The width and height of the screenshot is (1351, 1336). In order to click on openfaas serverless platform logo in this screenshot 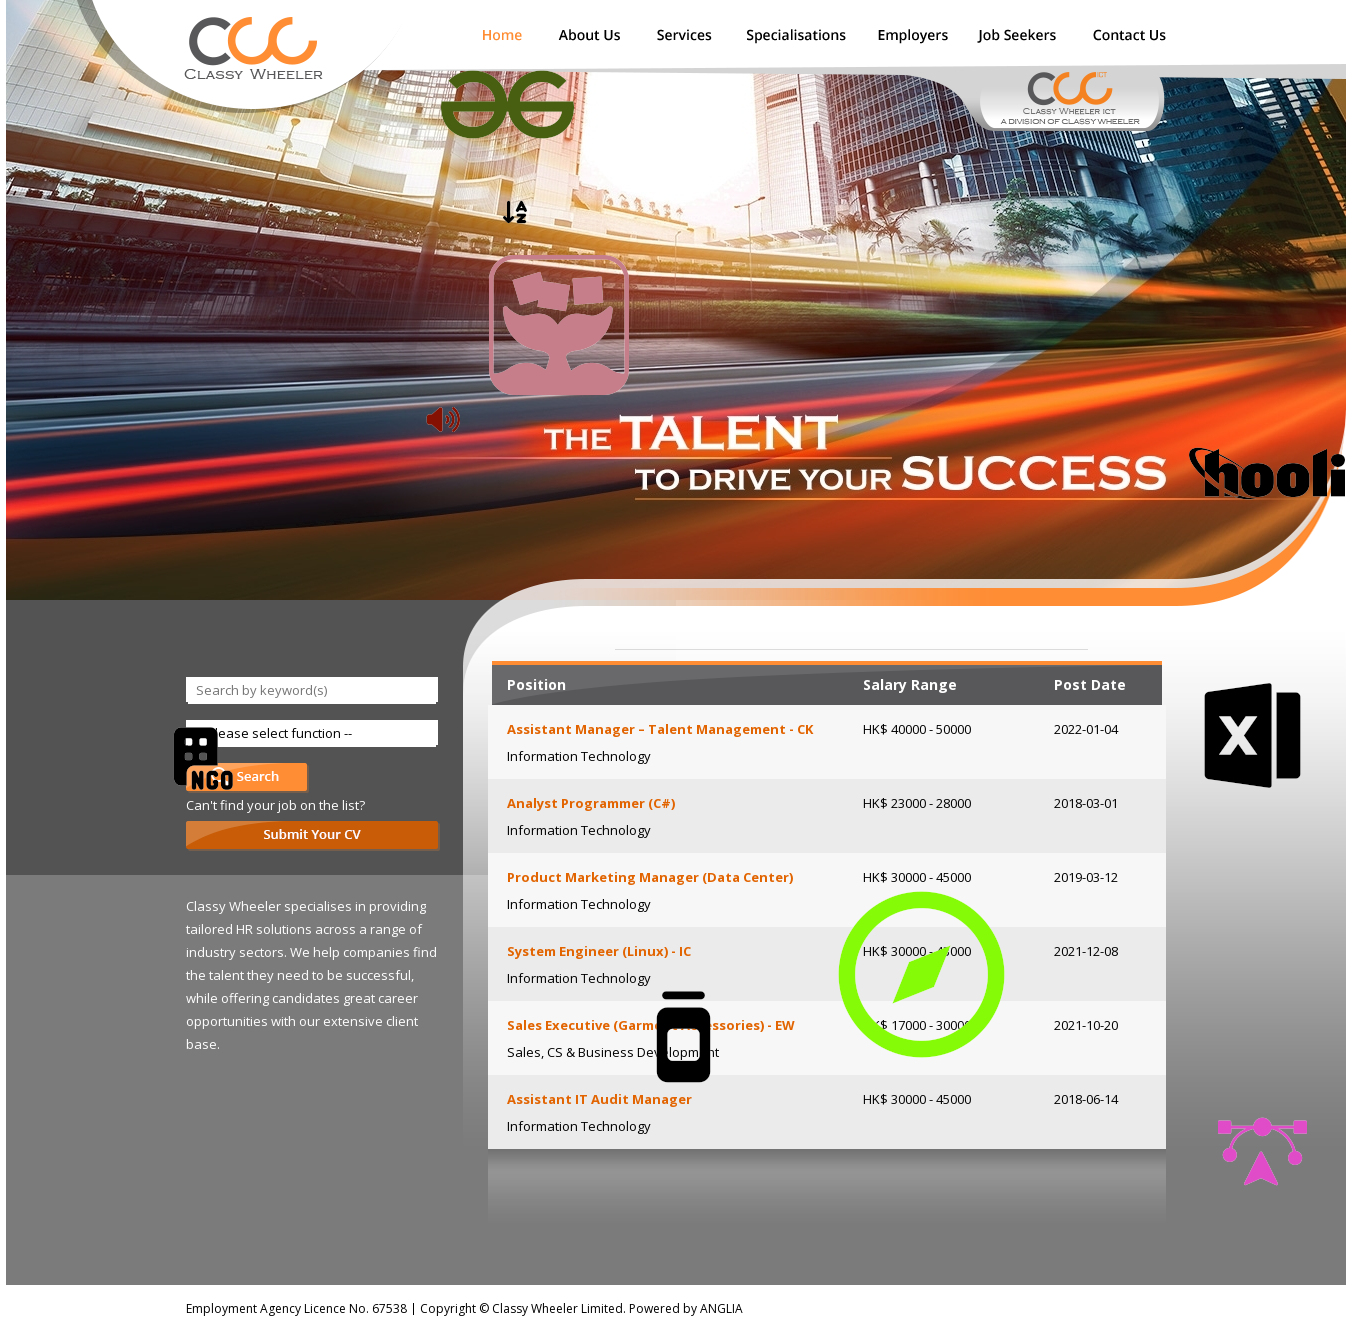, I will do `click(559, 325)`.